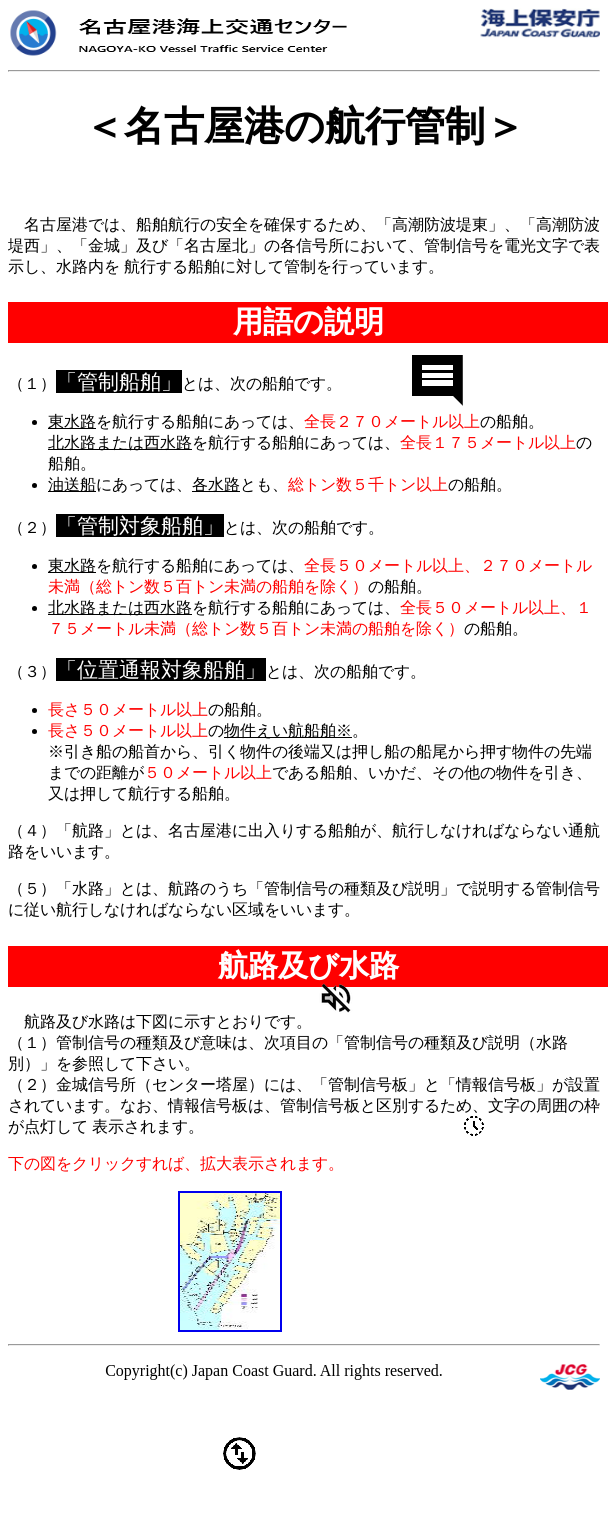 Image resolution: width=608 pixels, height=1525 pixels. I want to click on swap or reorder items vertically, so click(239, 1453).